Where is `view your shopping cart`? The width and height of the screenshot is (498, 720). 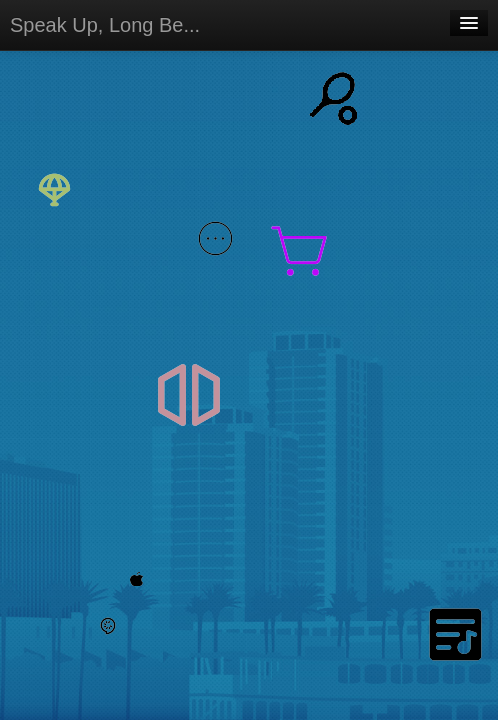 view your shopping cart is located at coordinates (300, 251).